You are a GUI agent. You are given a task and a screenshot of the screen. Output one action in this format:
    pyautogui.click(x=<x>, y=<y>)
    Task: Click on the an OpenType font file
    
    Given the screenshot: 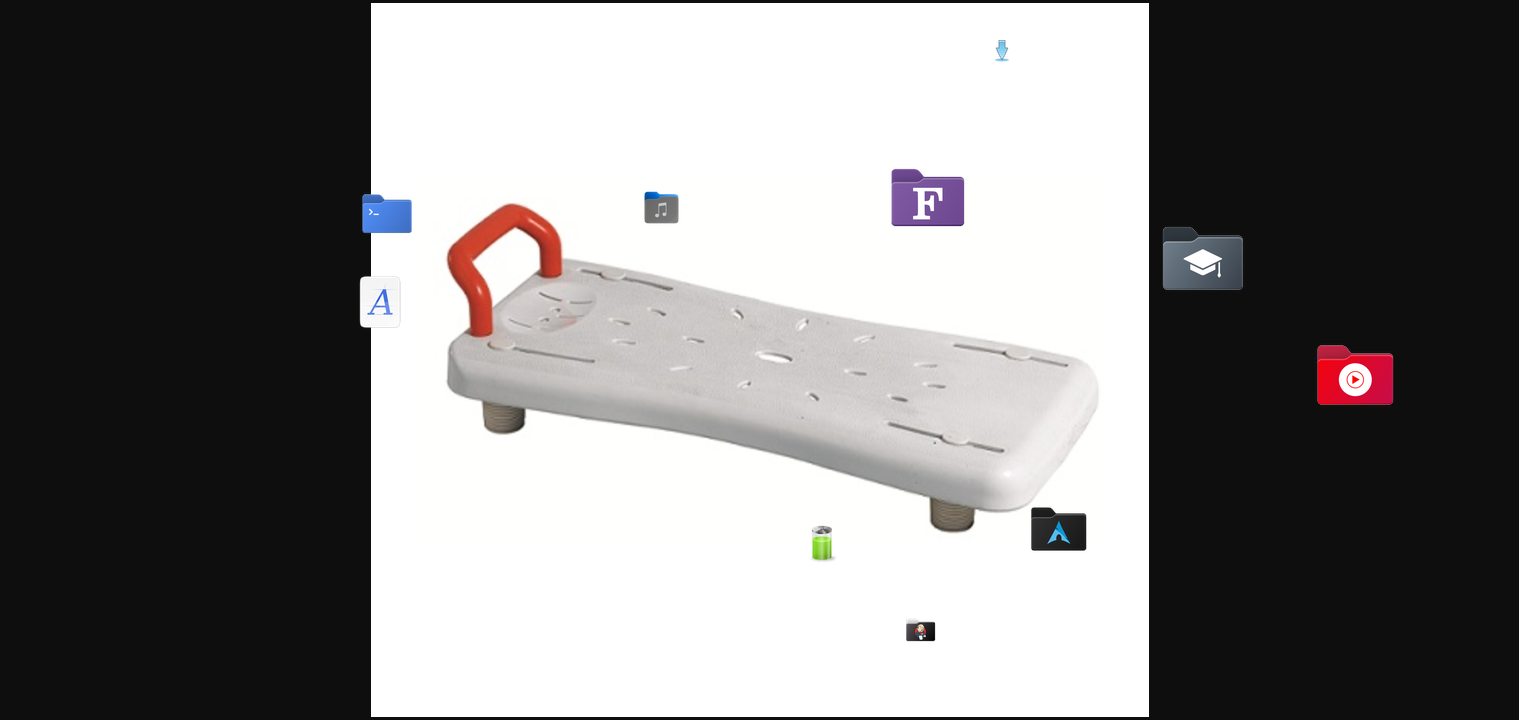 What is the action you would take?
    pyautogui.click(x=380, y=302)
    